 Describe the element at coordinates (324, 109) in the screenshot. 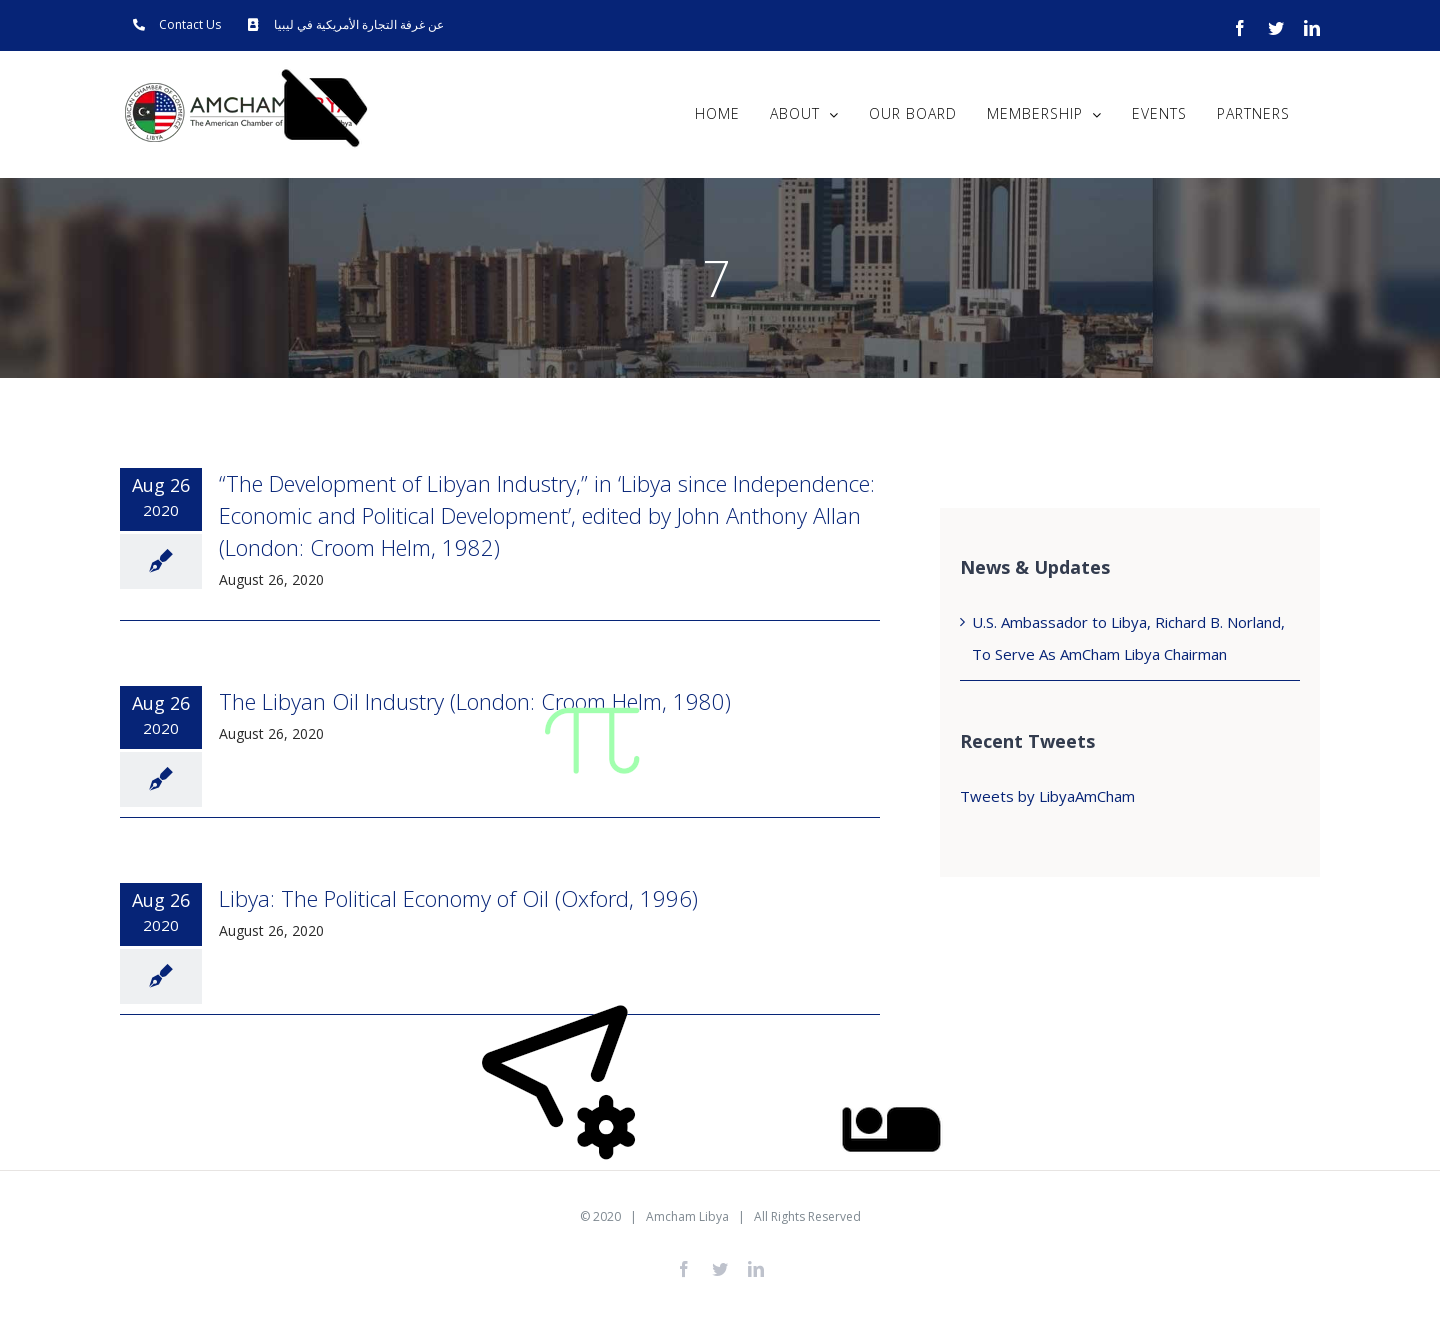

I see `remove a label or tag` at that location.